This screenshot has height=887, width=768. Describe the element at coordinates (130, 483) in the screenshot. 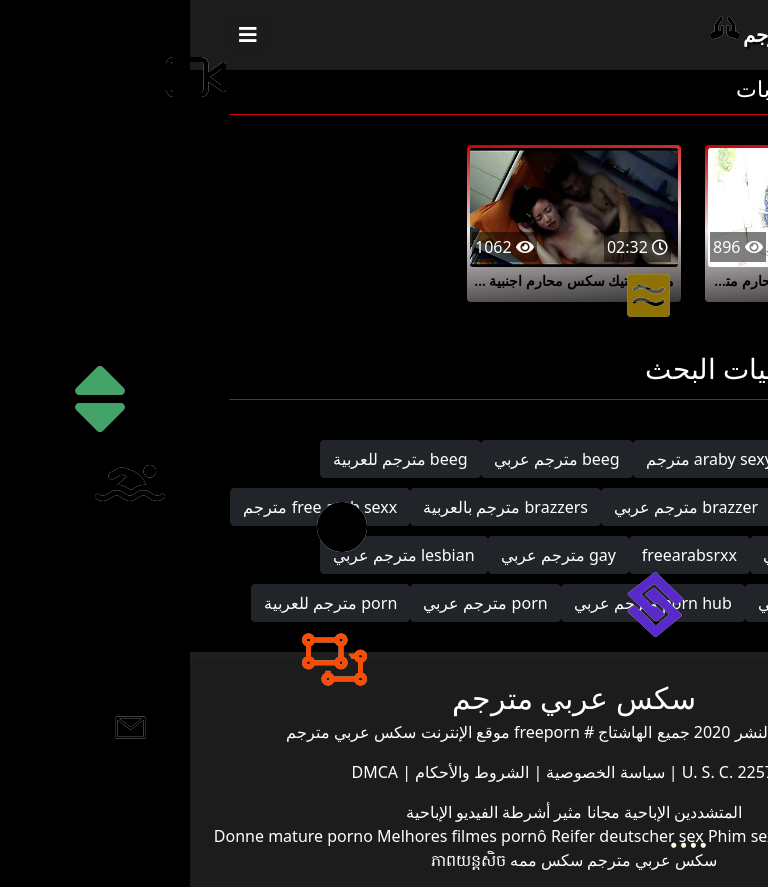

I see `access swimming pool or aquatic facilities` at that location.